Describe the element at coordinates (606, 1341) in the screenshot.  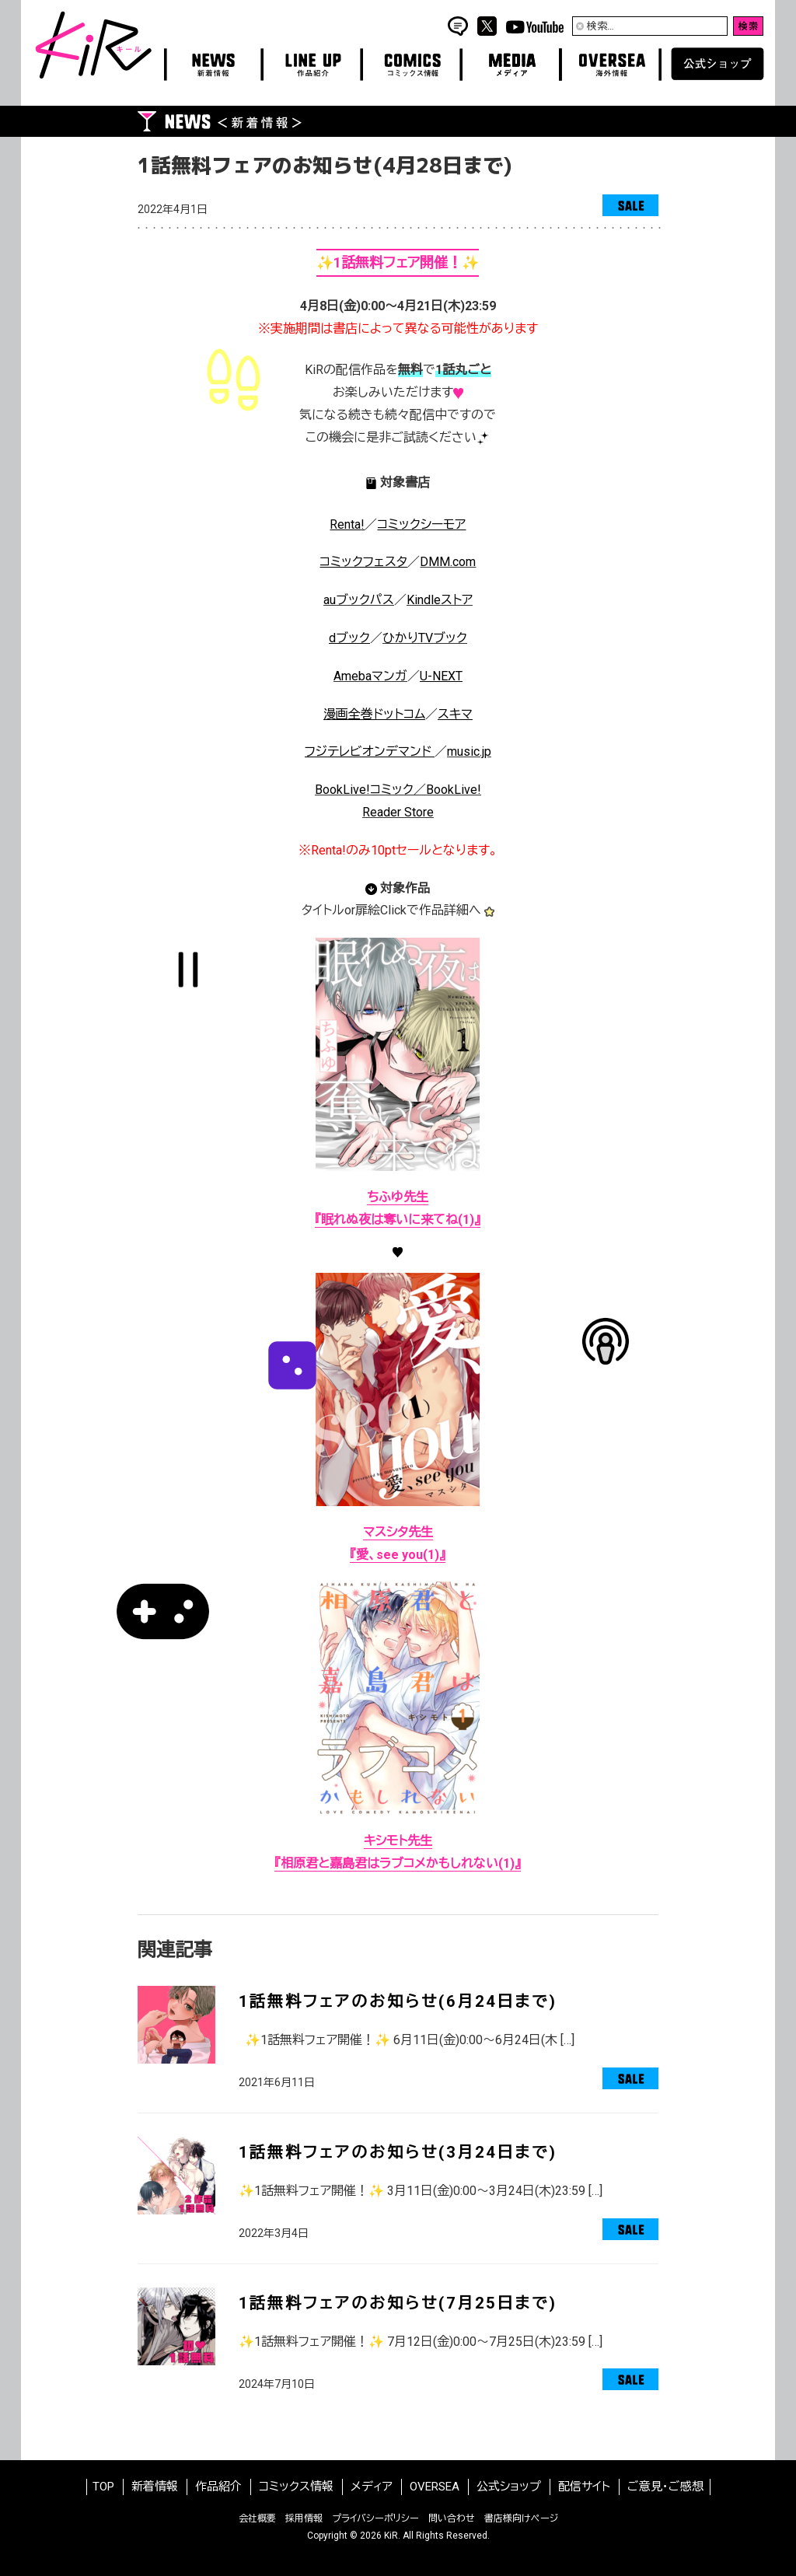
I see `open Apple Podcasts app` at that location.